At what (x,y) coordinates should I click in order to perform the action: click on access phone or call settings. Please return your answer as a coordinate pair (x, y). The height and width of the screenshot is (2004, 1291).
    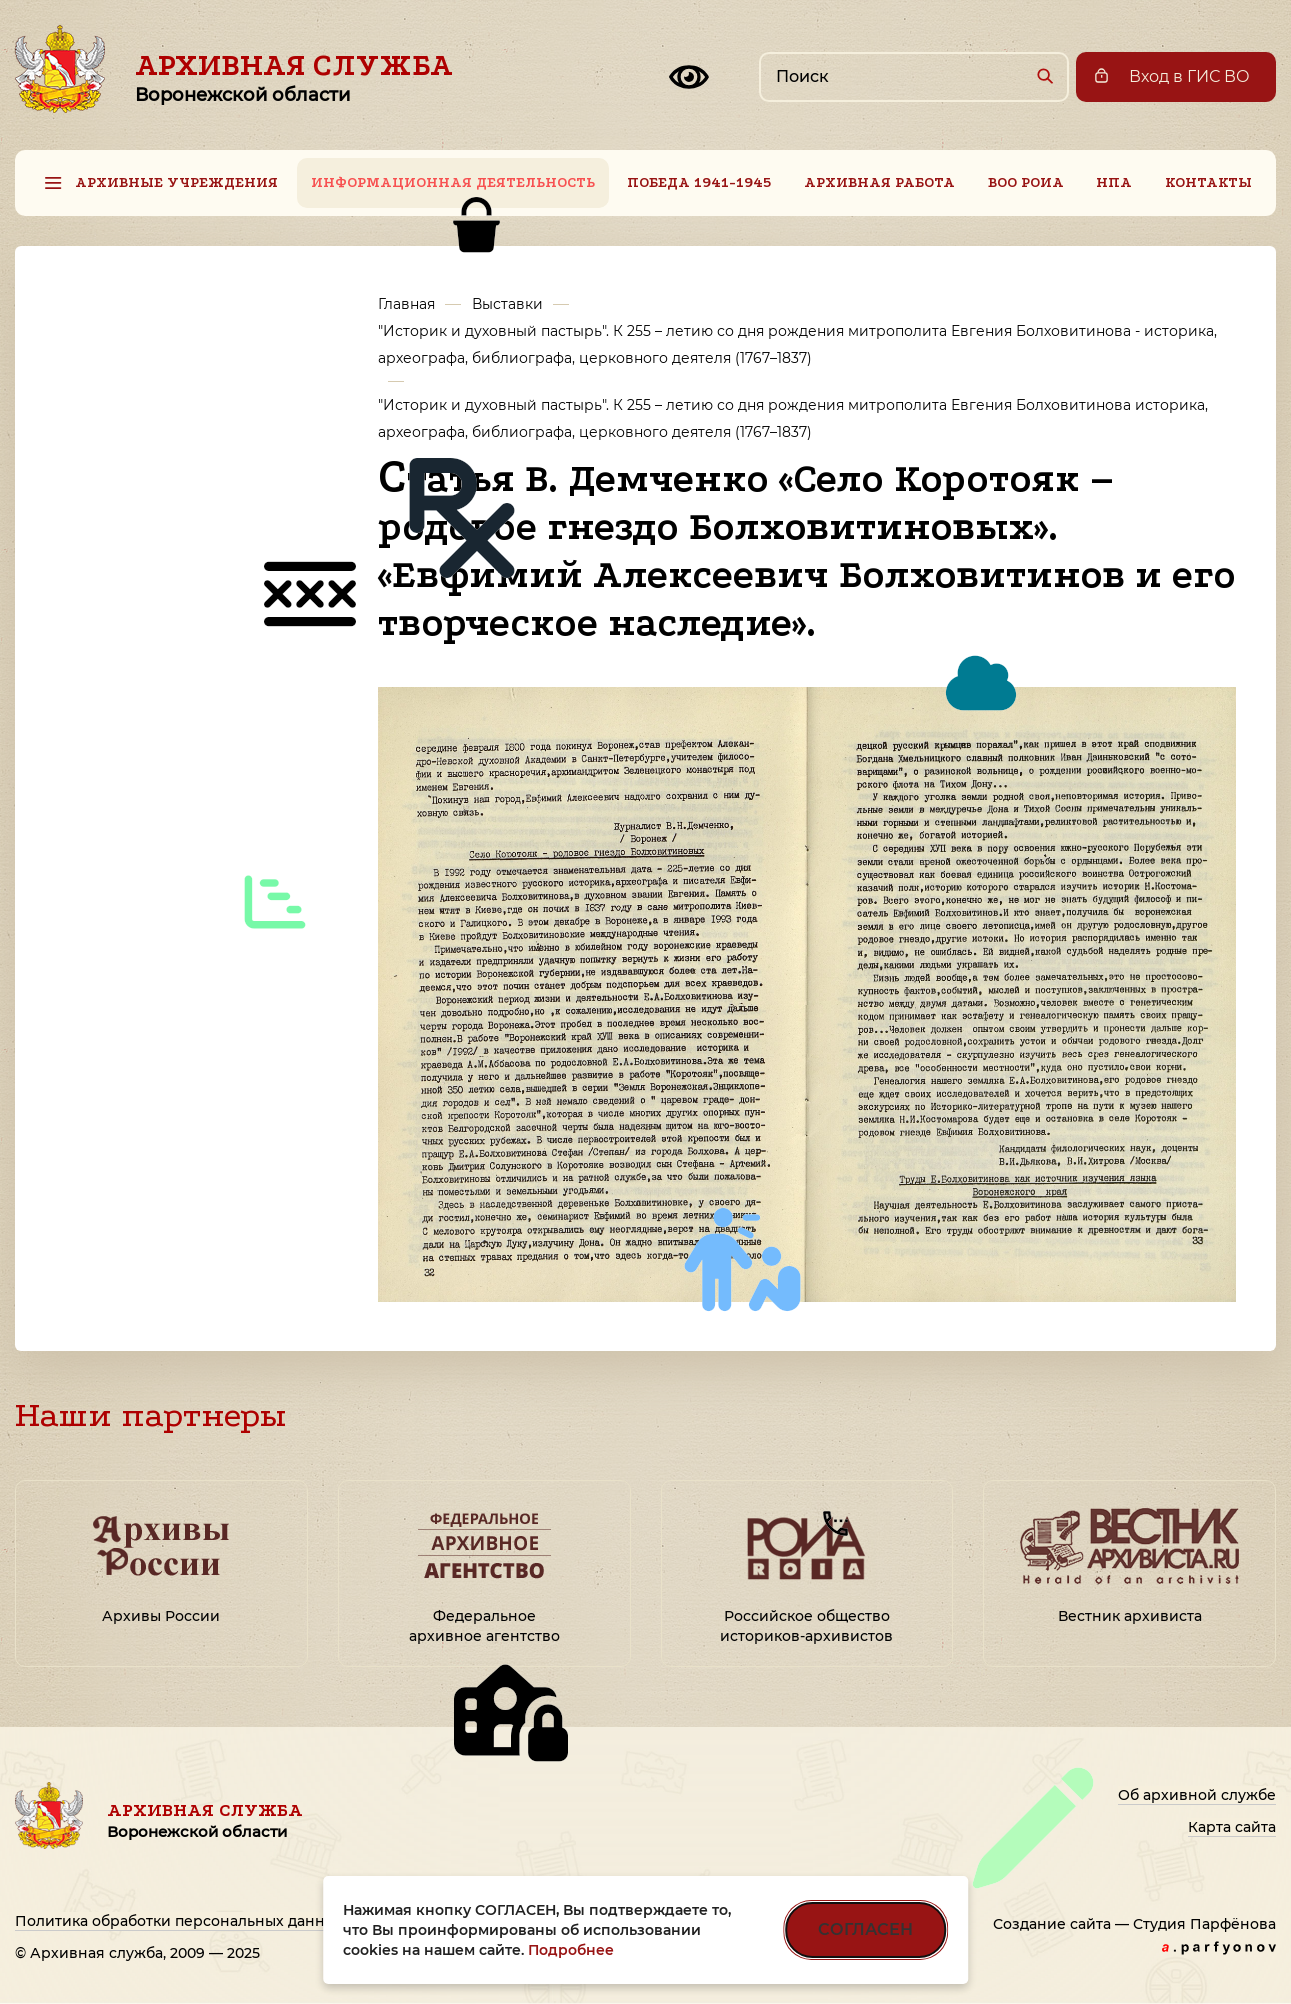
    Looking at the image, I should click on (835, 1523).